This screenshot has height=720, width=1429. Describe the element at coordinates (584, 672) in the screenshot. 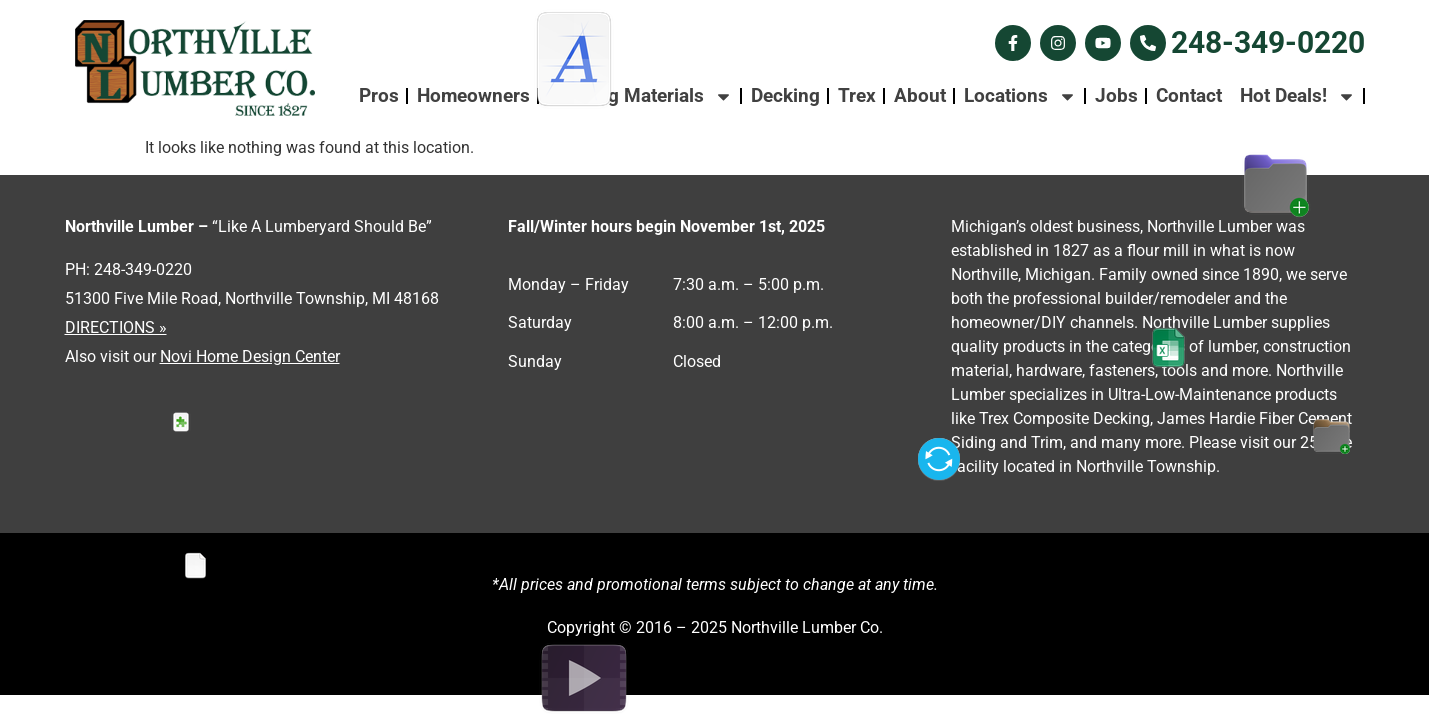

I see `a video file type indicator` at that location.